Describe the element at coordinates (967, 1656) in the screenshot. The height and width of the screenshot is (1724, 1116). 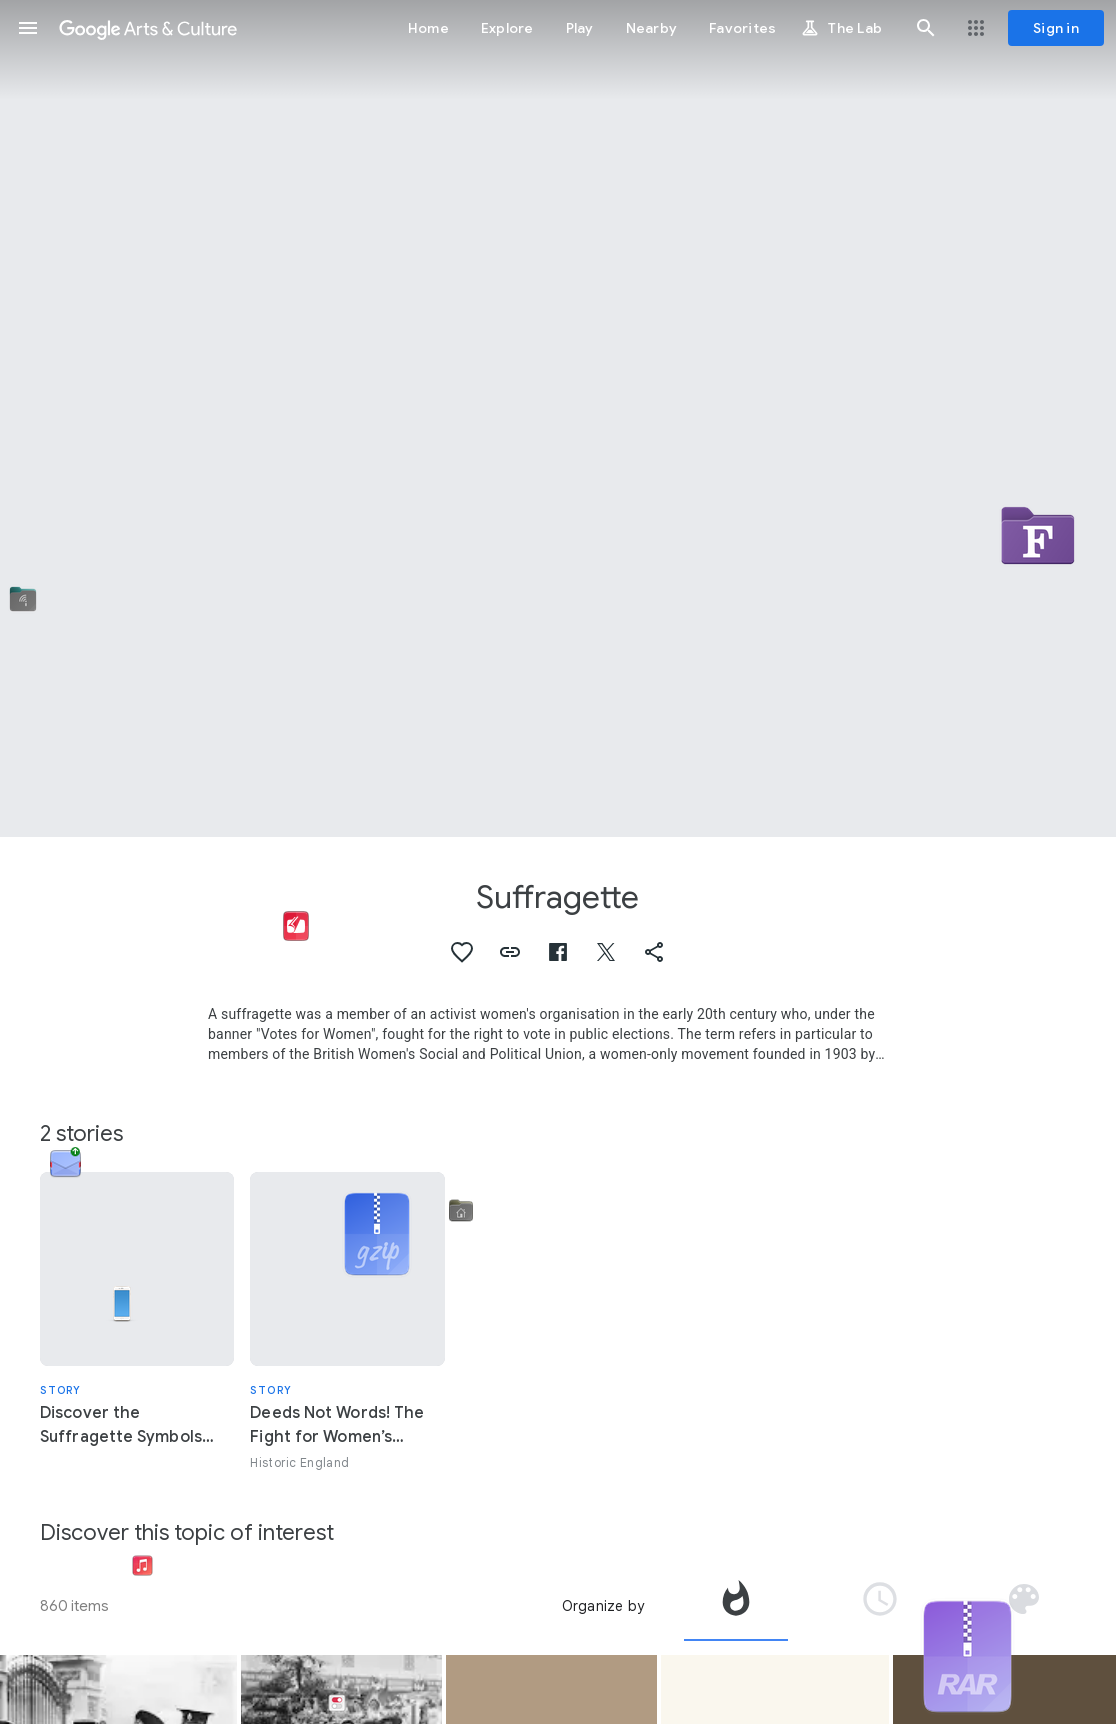
I see `a compressed RAR archive file` at that location.